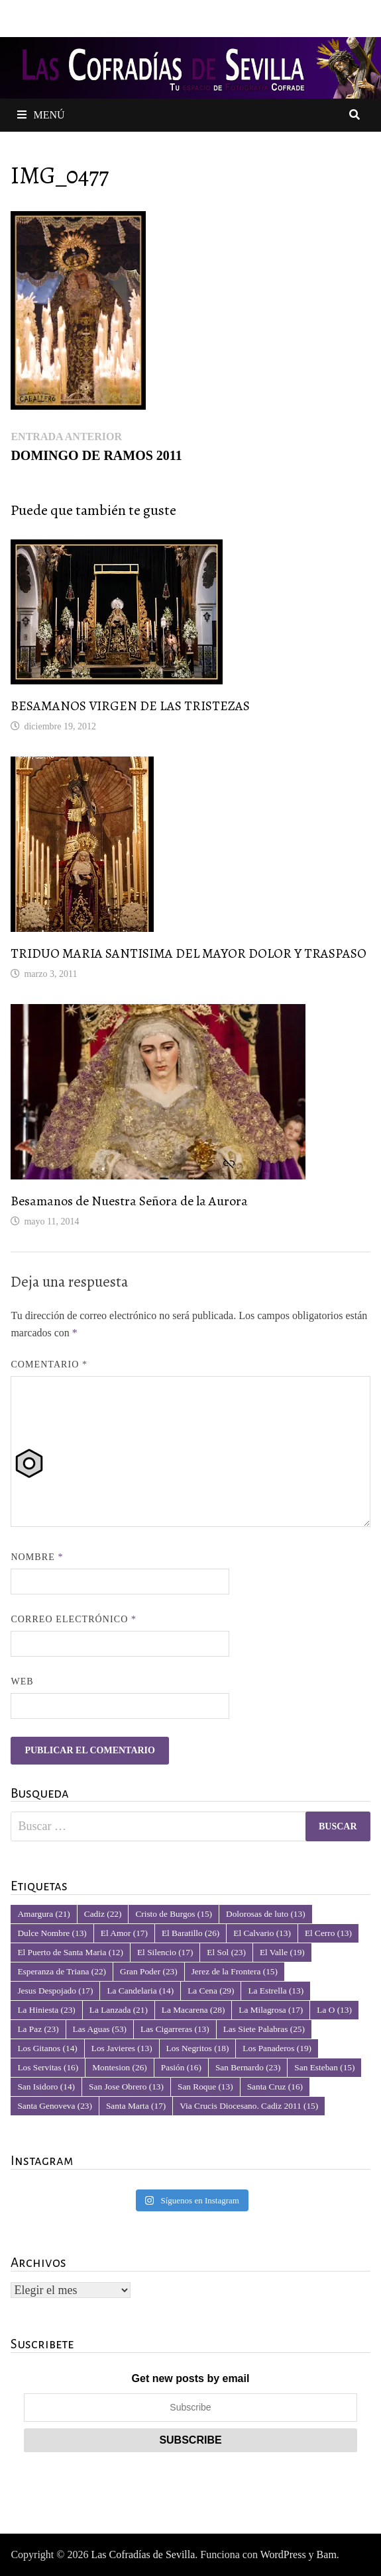 The width and height of the screenshot is (381, 2576). What do you see at coordinates (229, 1163) in the screenshot?
I see `unlink or disconnect a shared link` at bounding box center [229, 1163].